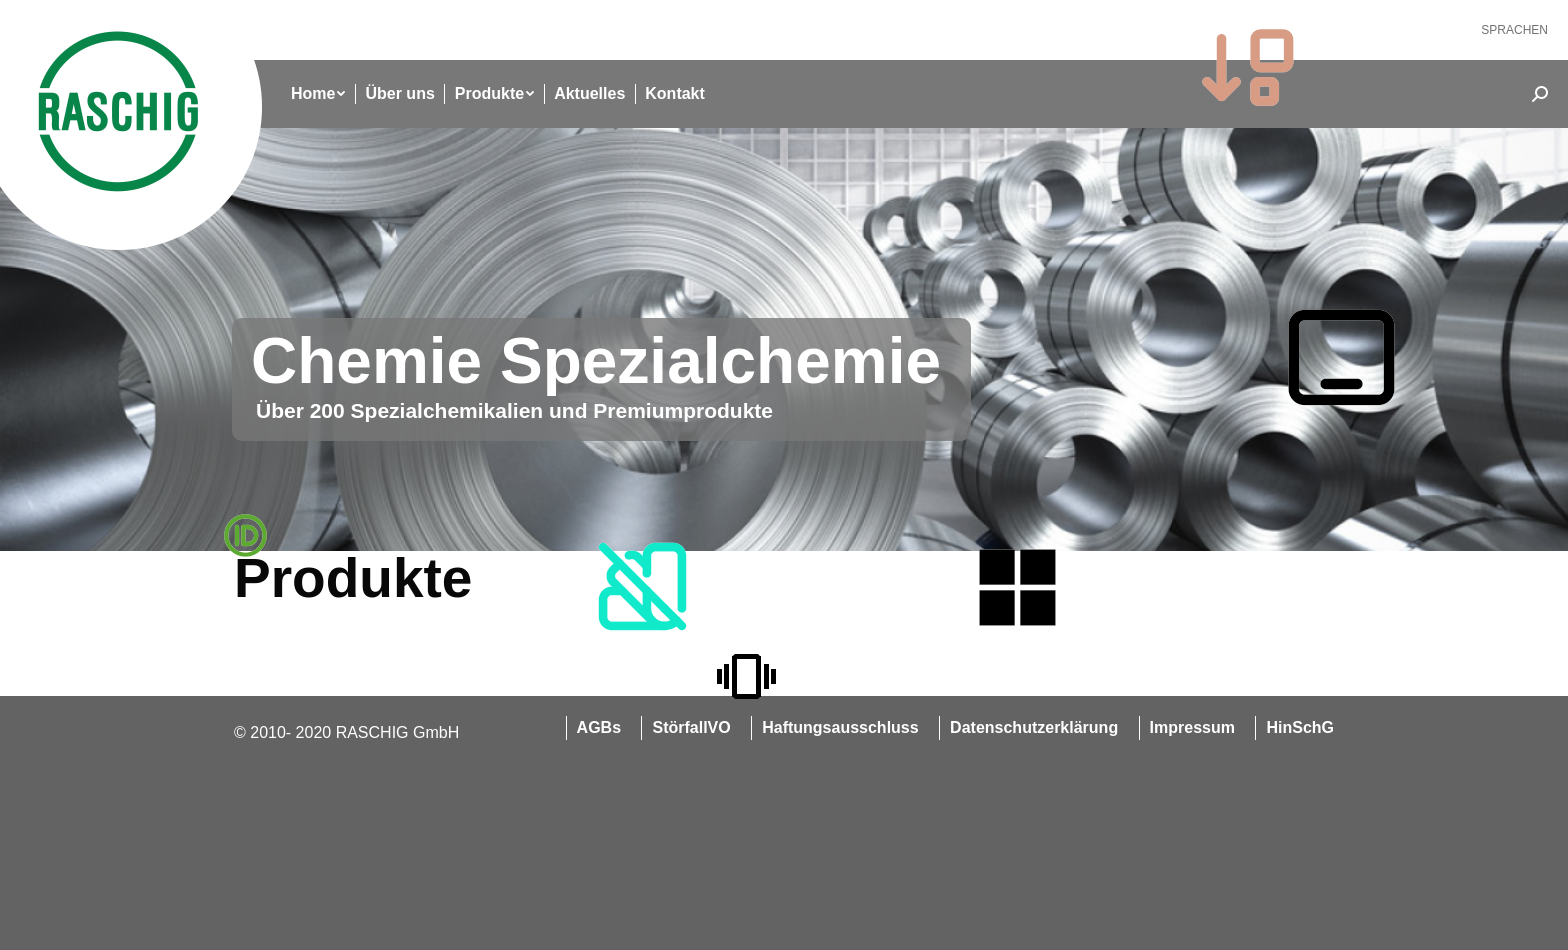  I want to click on switch to landscape mode, so click(1341, 357).